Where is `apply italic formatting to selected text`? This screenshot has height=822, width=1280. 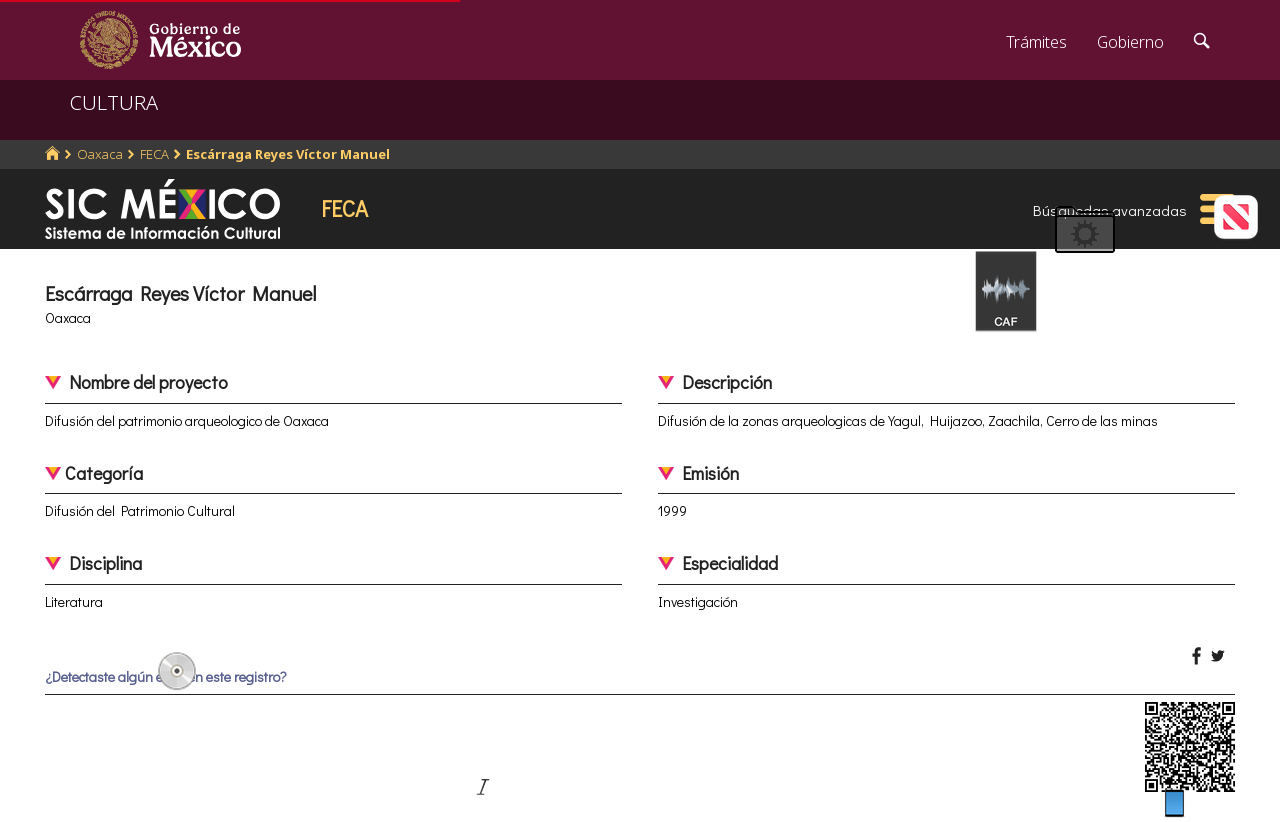 apply italic formatting to selected text is located at coordinates (483, 787).